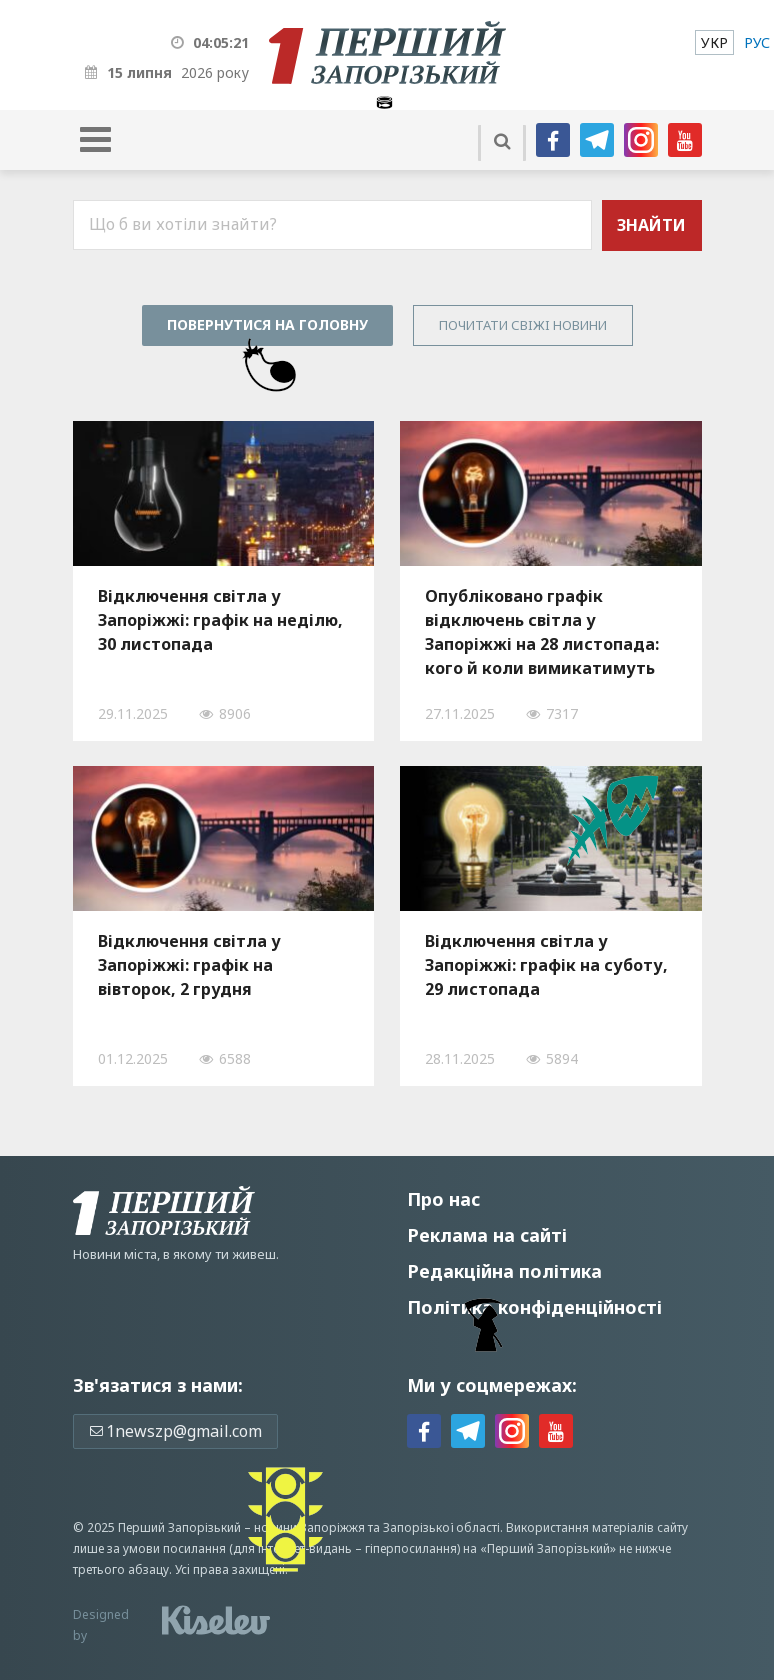 Image resolution: width=774 pixels, height=1680 pixels. Describe the element at coordinates (613, 821) in the screenshot. I see `indicates a dead fish or deceased creature in game` at that location.